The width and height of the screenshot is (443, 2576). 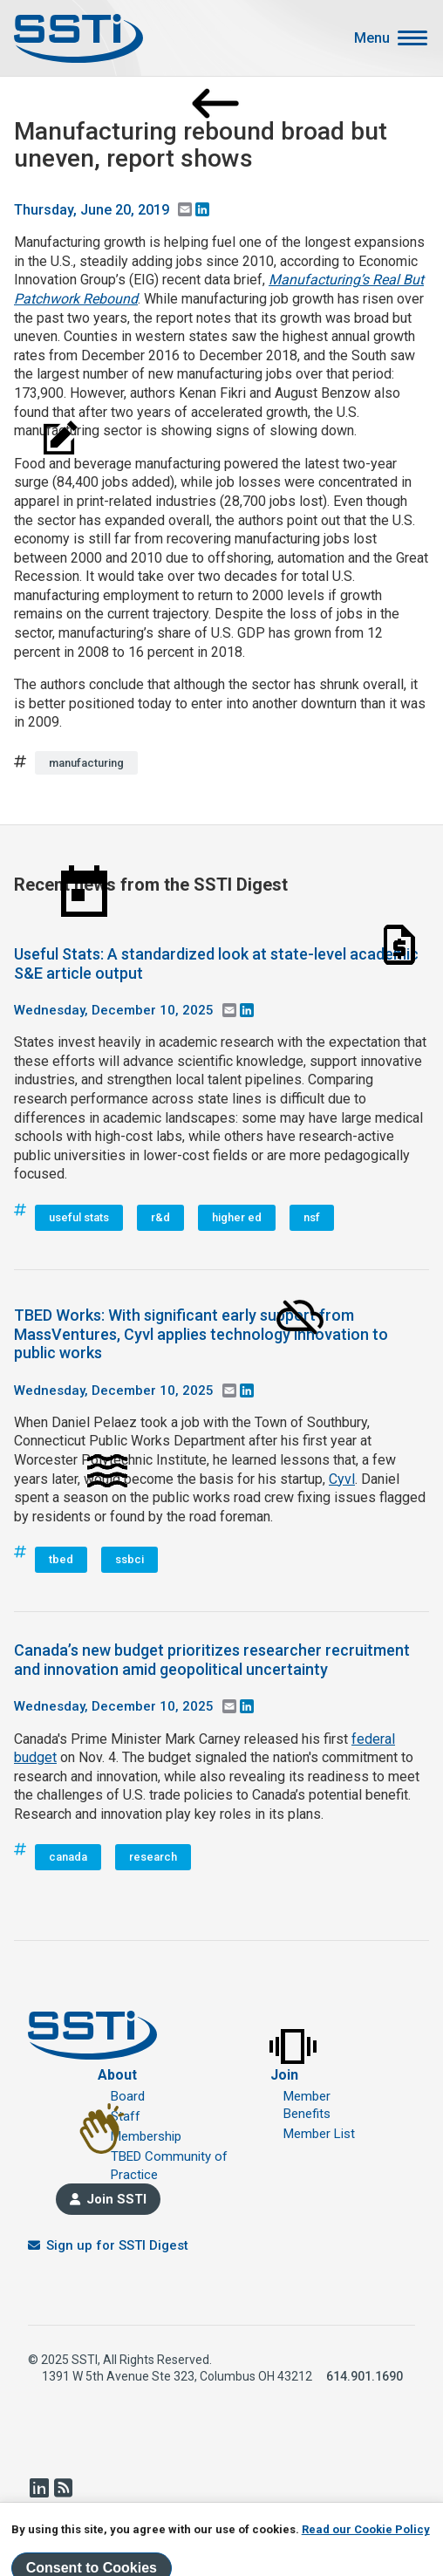 I want to click on request a price quote or estimate, so click(x=399, y=945).